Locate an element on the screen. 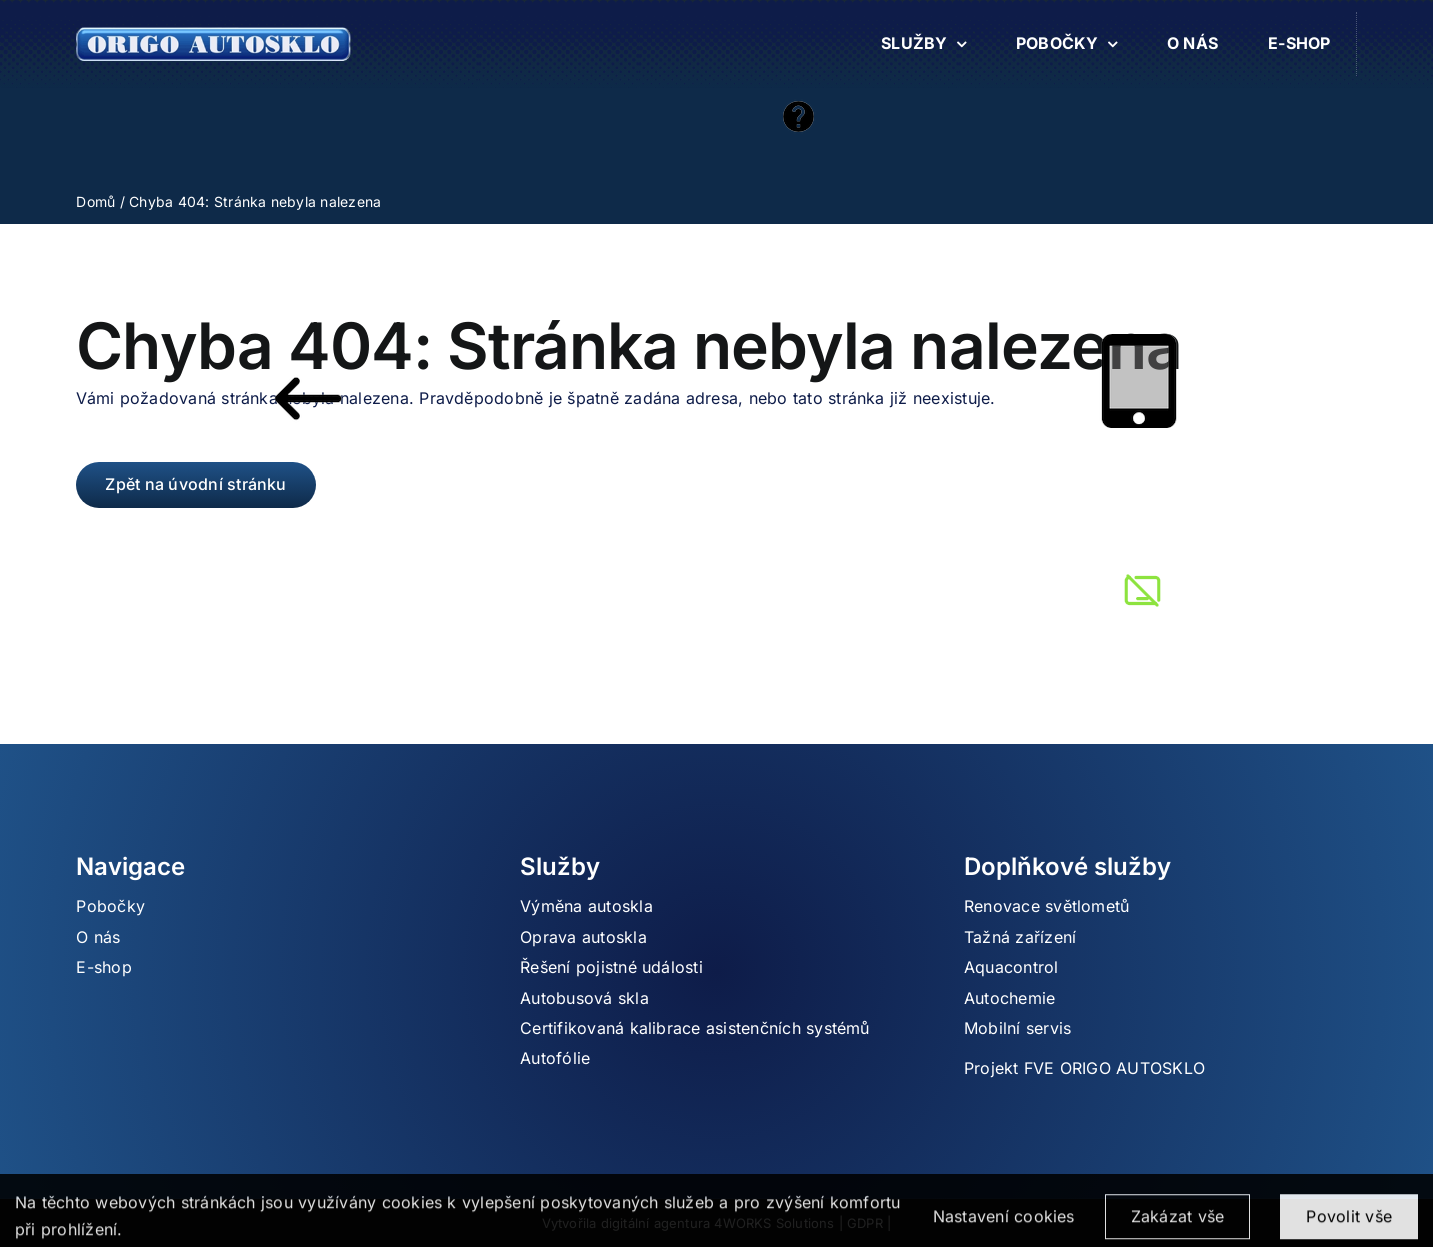 This screenshot has width=1433, height=1247. go back to previous screen is located at coordinates (307, 398).